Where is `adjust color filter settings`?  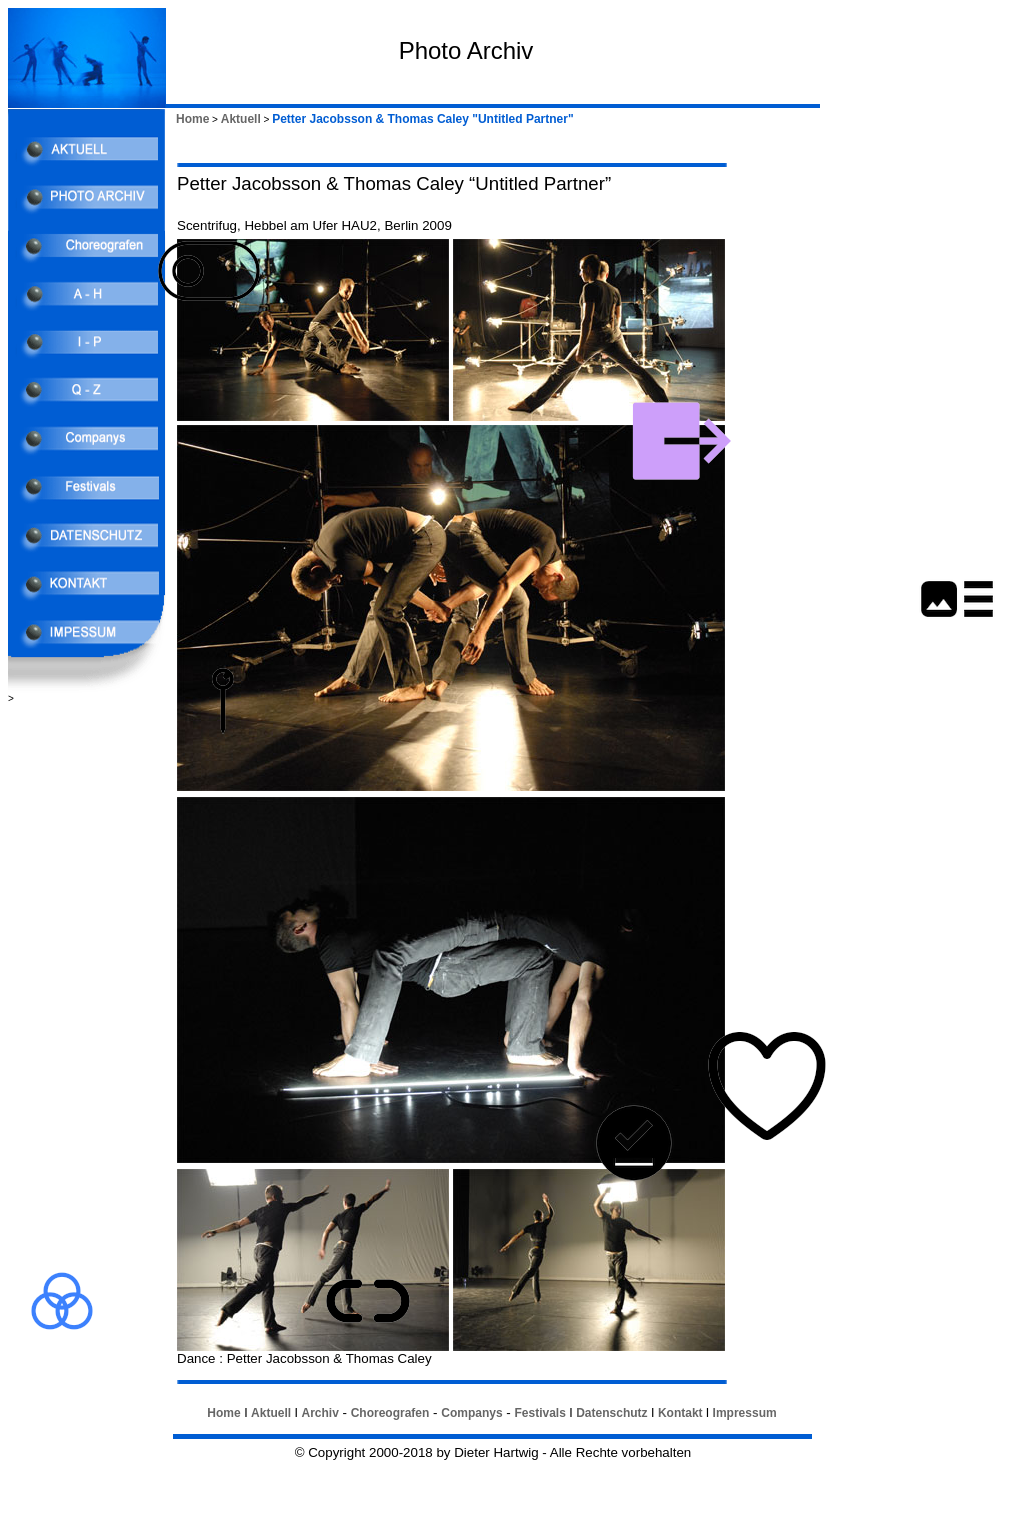 adjust color filter settings is located at coordinates (62, 1301).